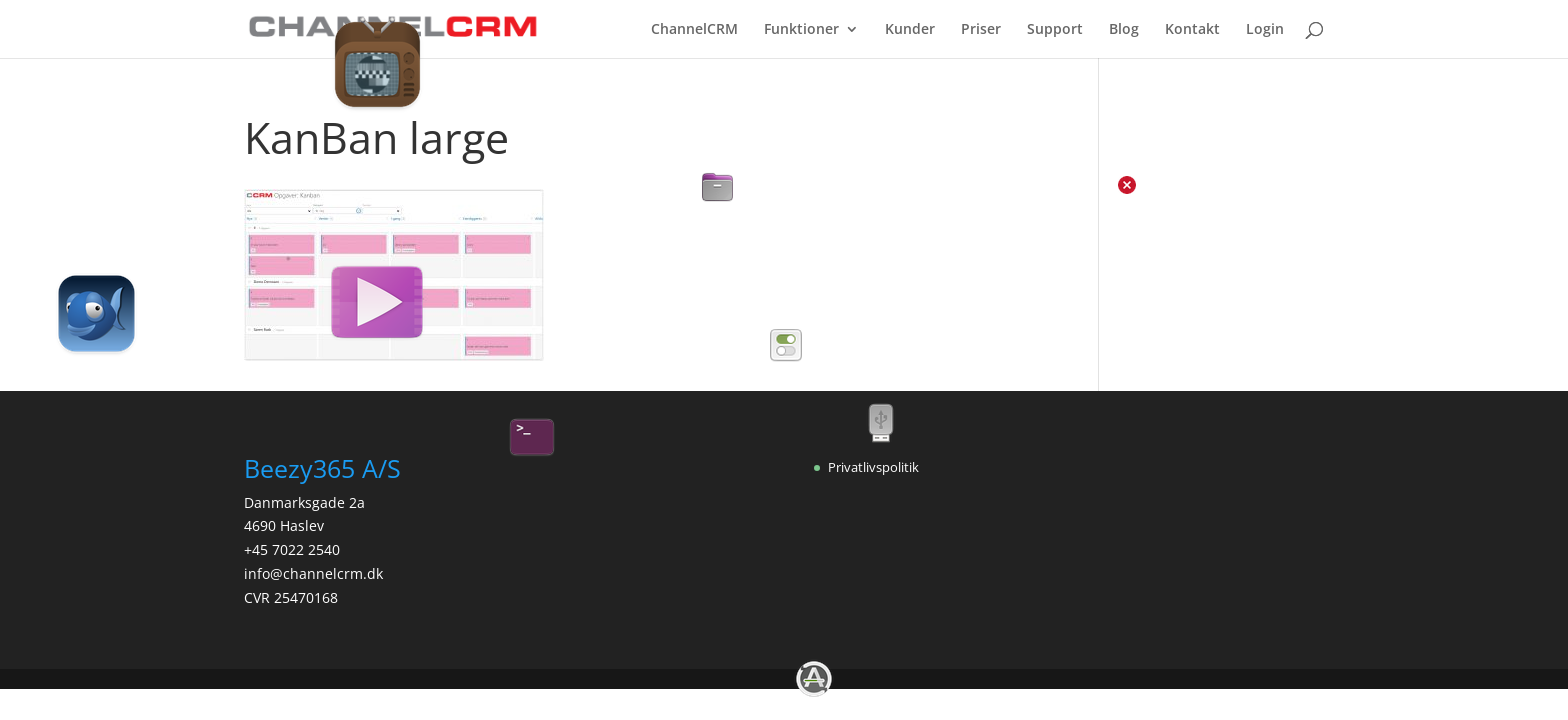 This screenshot has height=720, width=1568. What do you see at coordinates (377, 302) in the screenshot?
I see `open the video player app` at bounding box center [377, 302].